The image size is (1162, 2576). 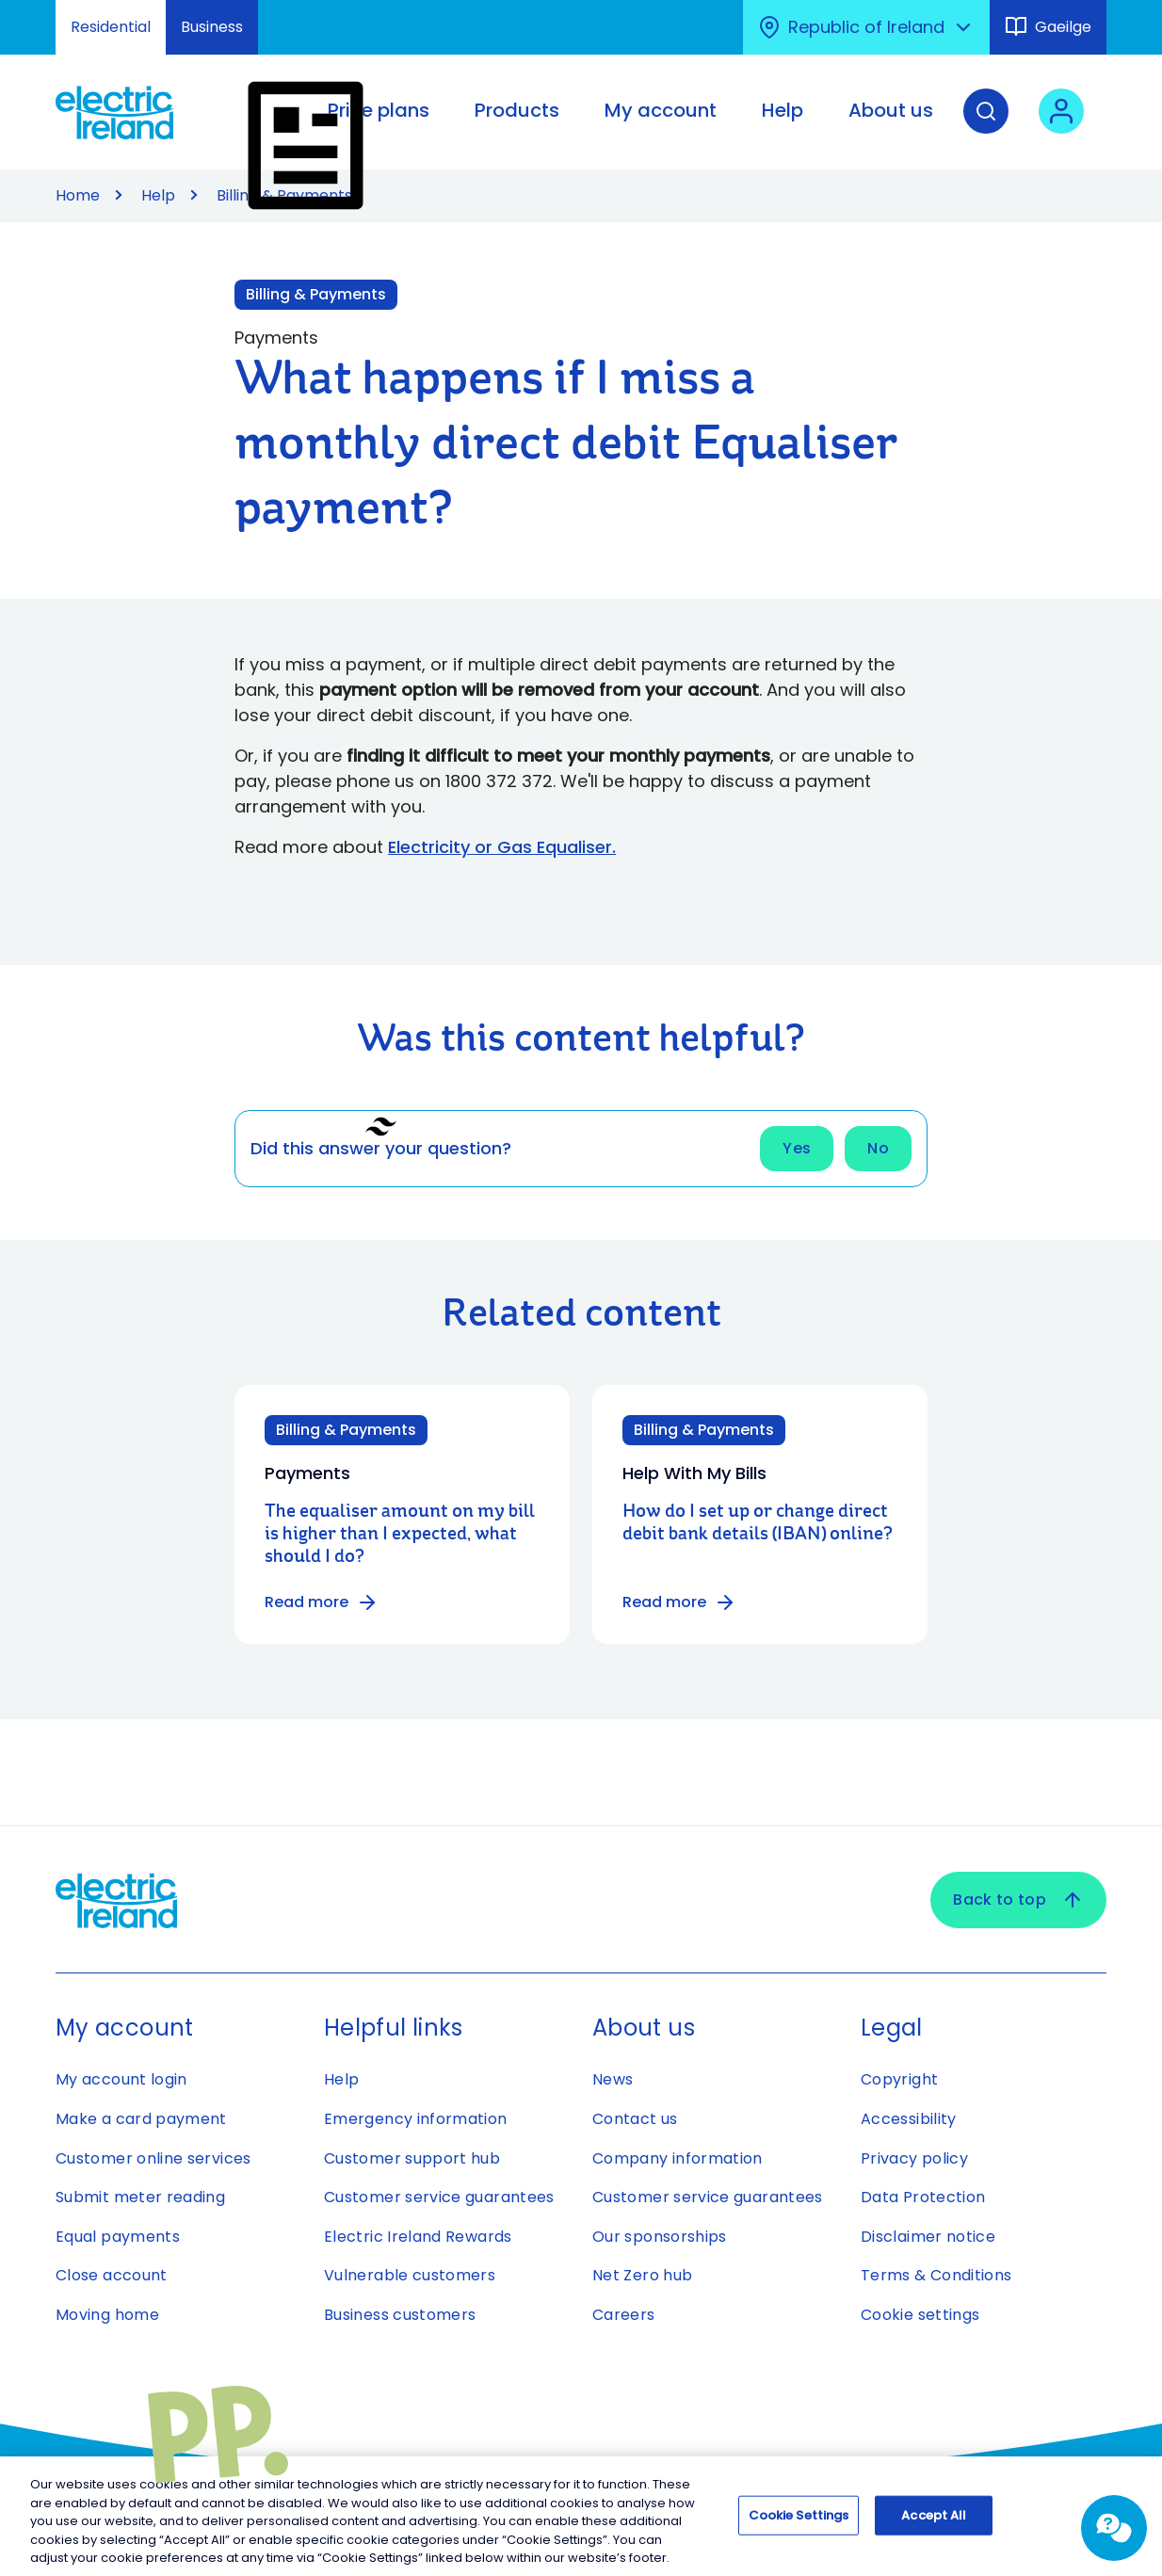 I want to click on view article or news content, so click(x=305, y=145).